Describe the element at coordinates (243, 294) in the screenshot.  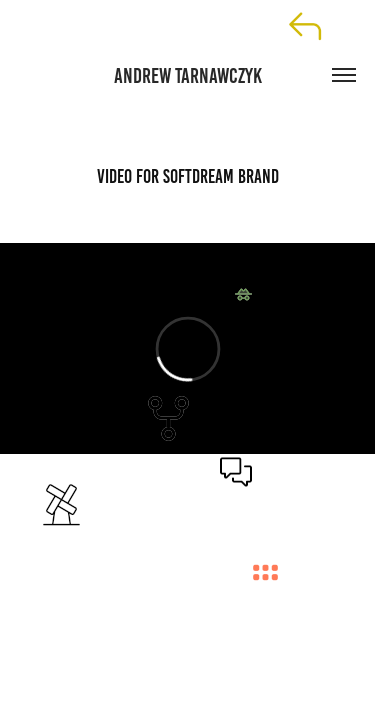
I see `enable incognito or private browsing mode` at that location.